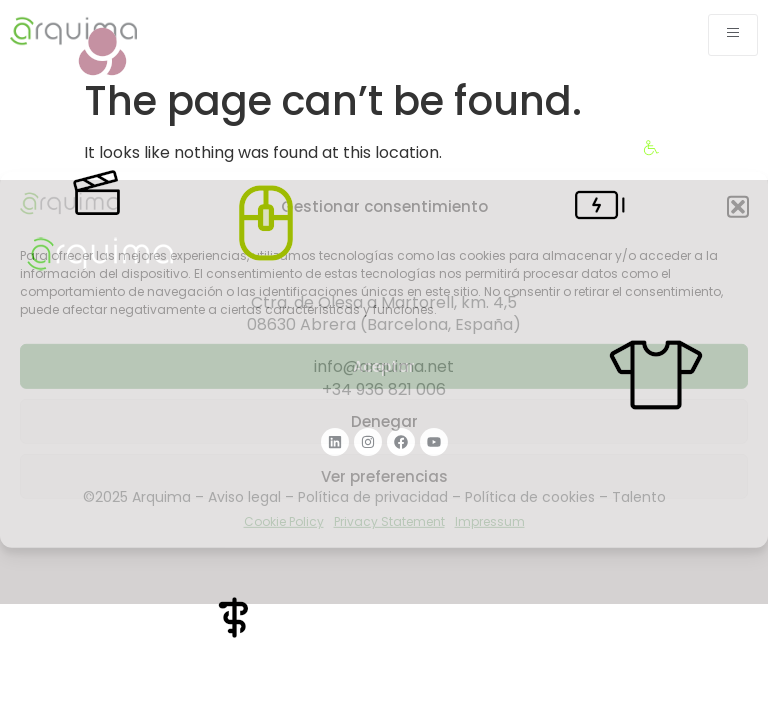 This screenshot has width=768, height=720. What do you see at coordinates (97, 194) in the screenshot?
I see `access video or movie content` at bounding box center [97, 194].